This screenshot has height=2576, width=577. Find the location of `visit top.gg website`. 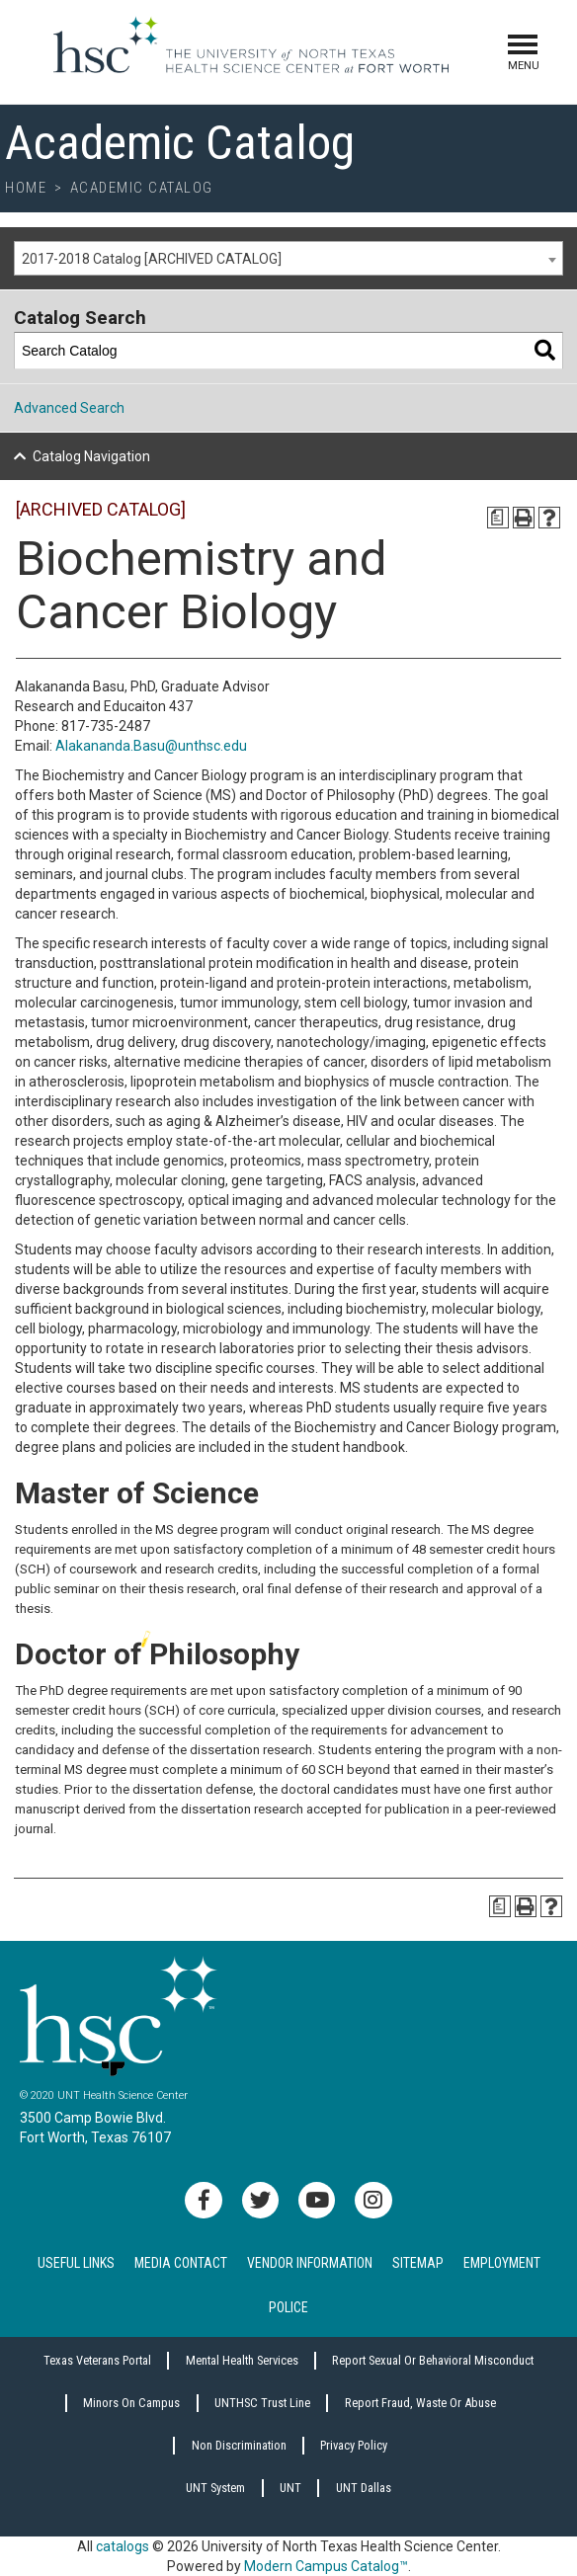

visit top.gg website is located at coordinates (113, 2068).